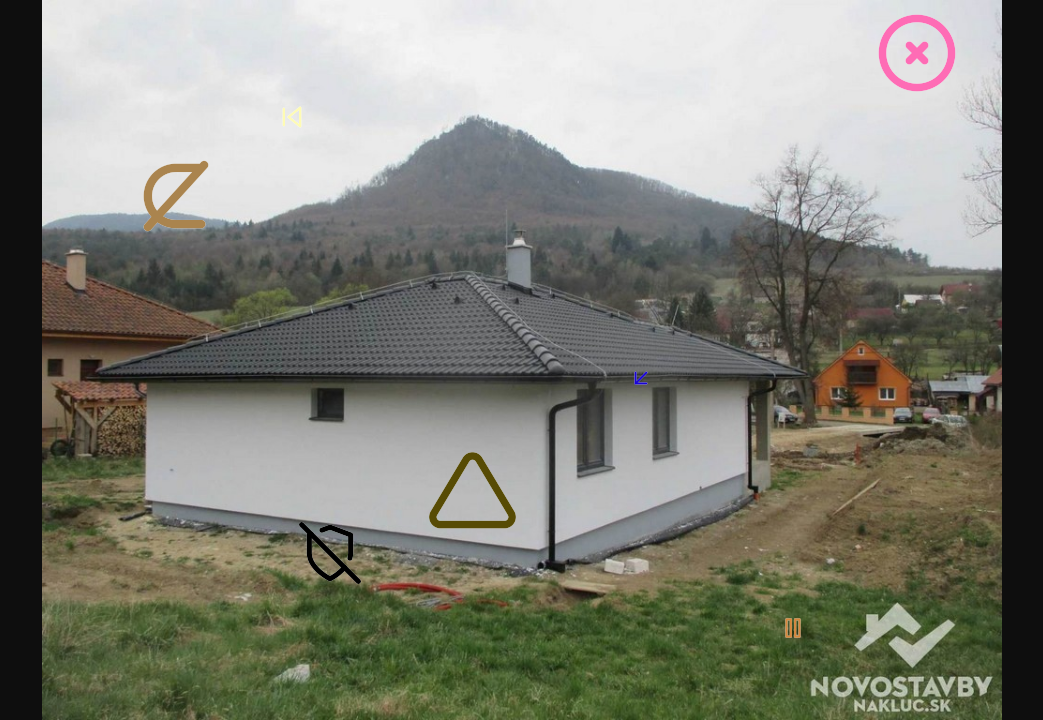 This screenshot has width=1043, height=720. What do you see at coordinates (793, 628) in the screenshot?
I see `pause media playback` at bounding box center [793, 628].